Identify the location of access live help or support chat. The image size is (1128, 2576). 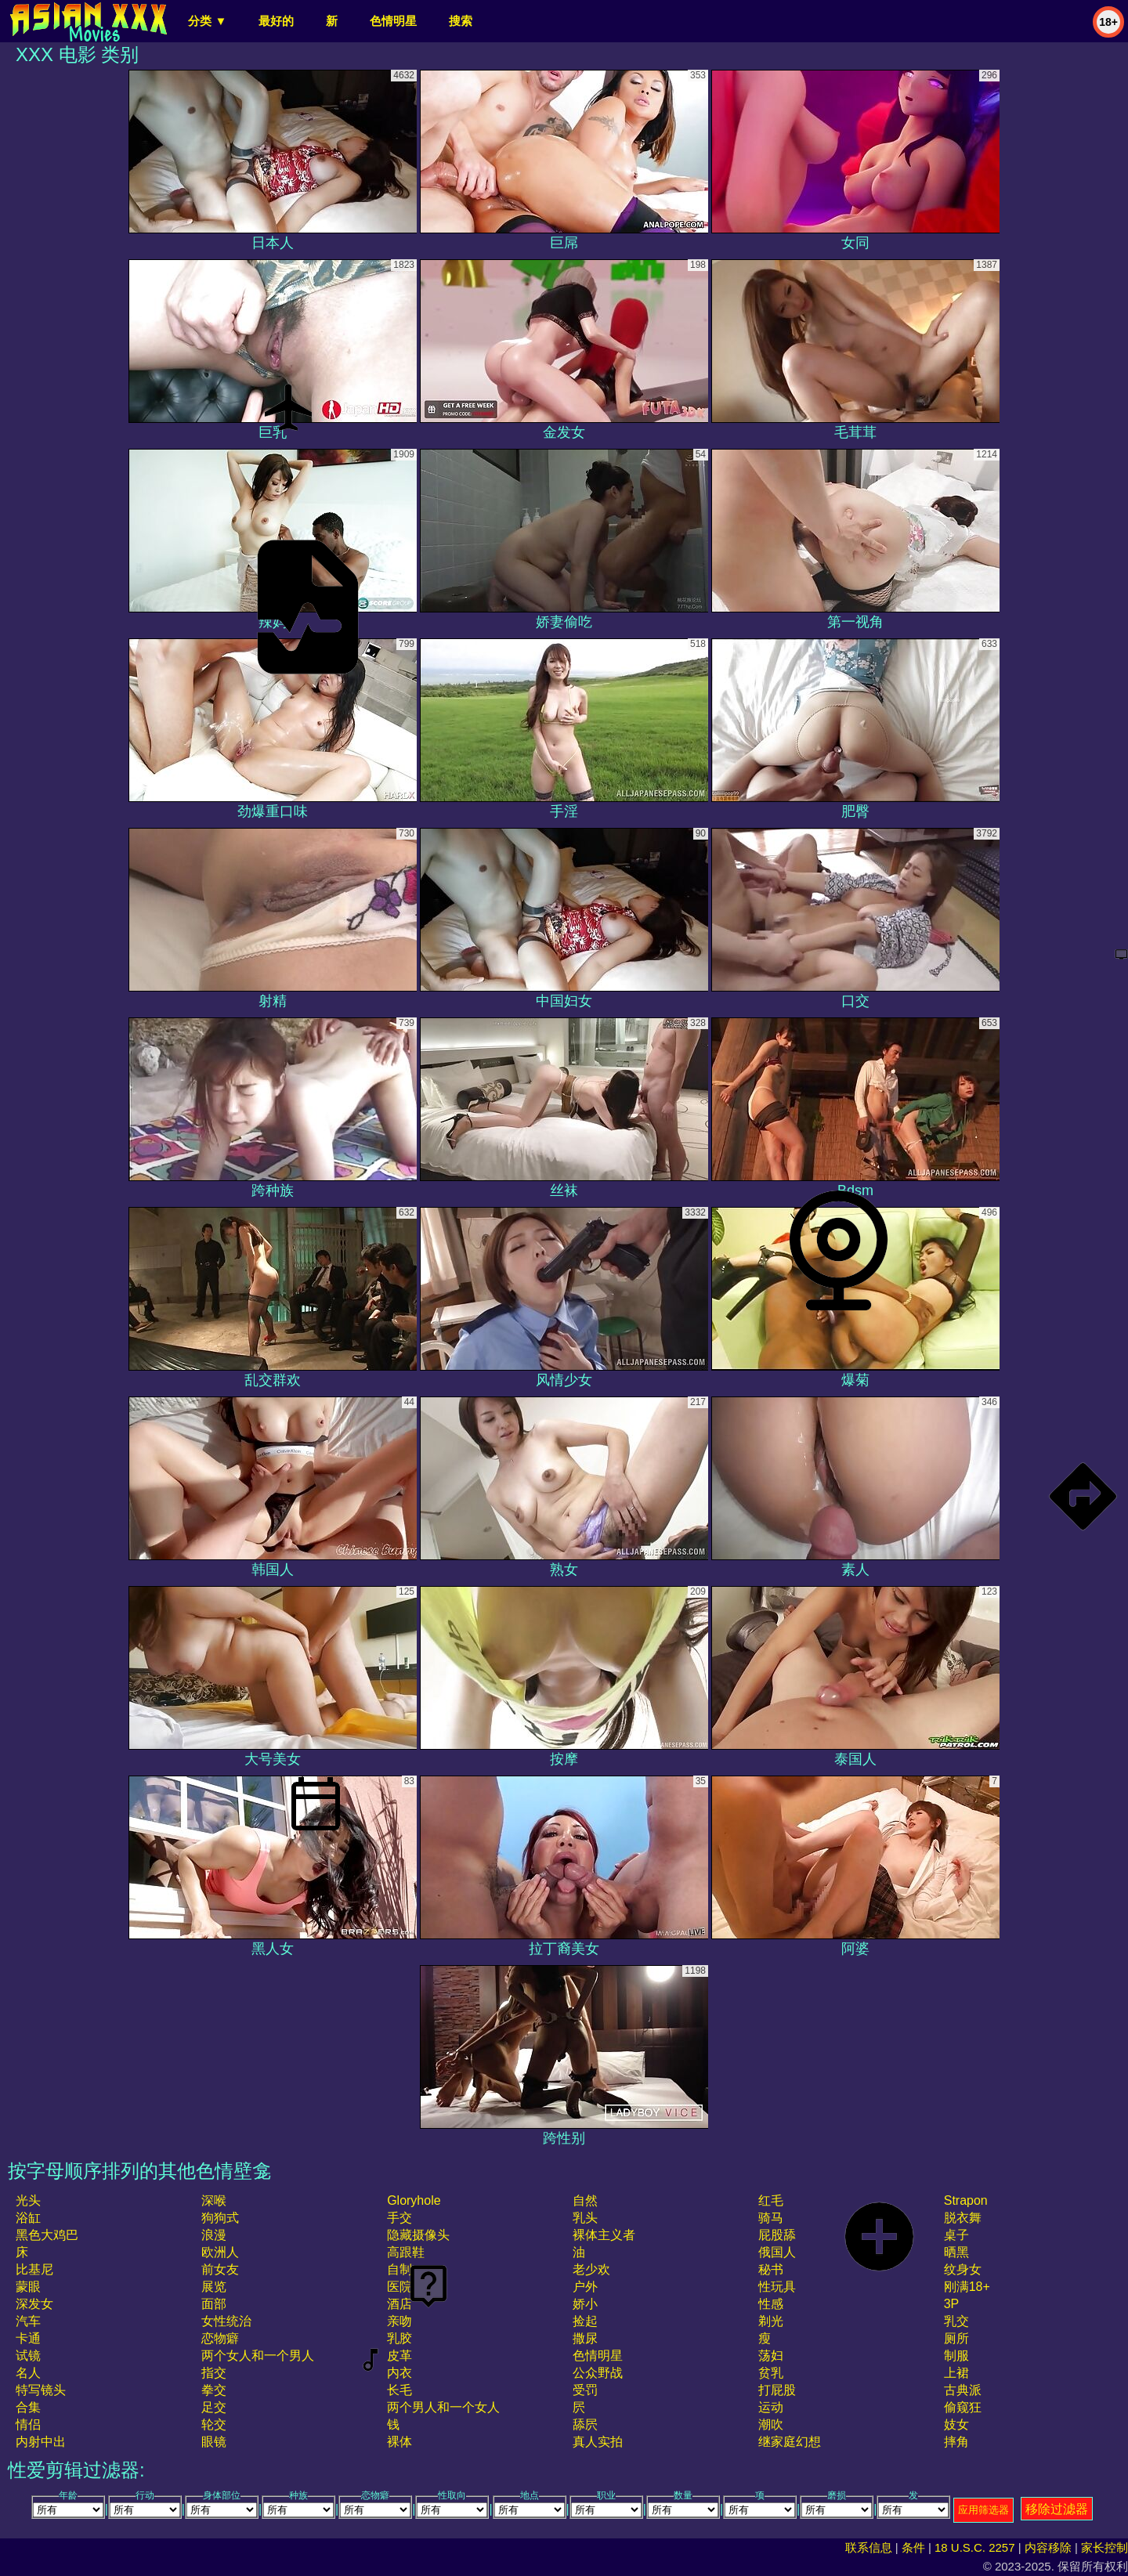
(428, 2285).